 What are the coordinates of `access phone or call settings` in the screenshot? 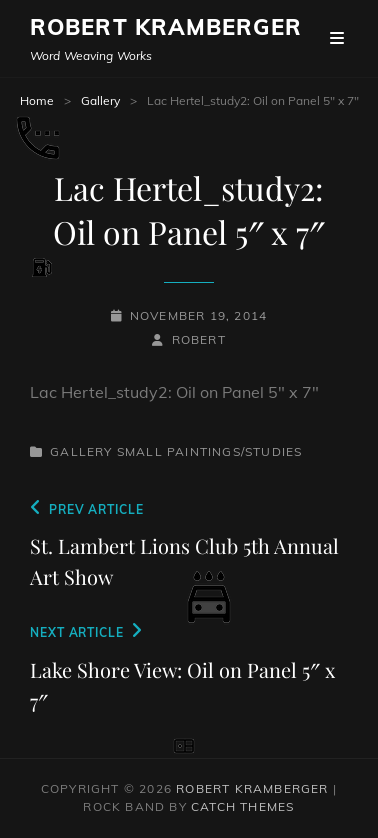 It's located at (38, 138).